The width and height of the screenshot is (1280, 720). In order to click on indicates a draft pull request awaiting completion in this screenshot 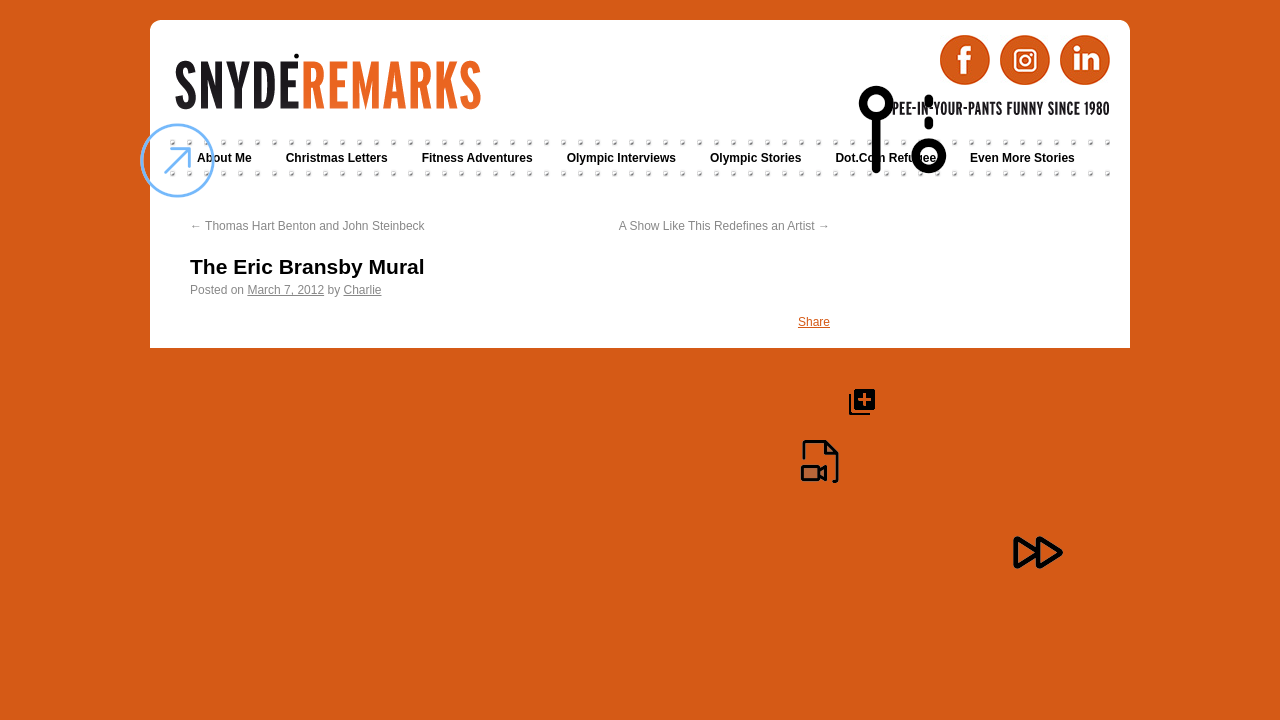, I will do `click(902, 129)`.